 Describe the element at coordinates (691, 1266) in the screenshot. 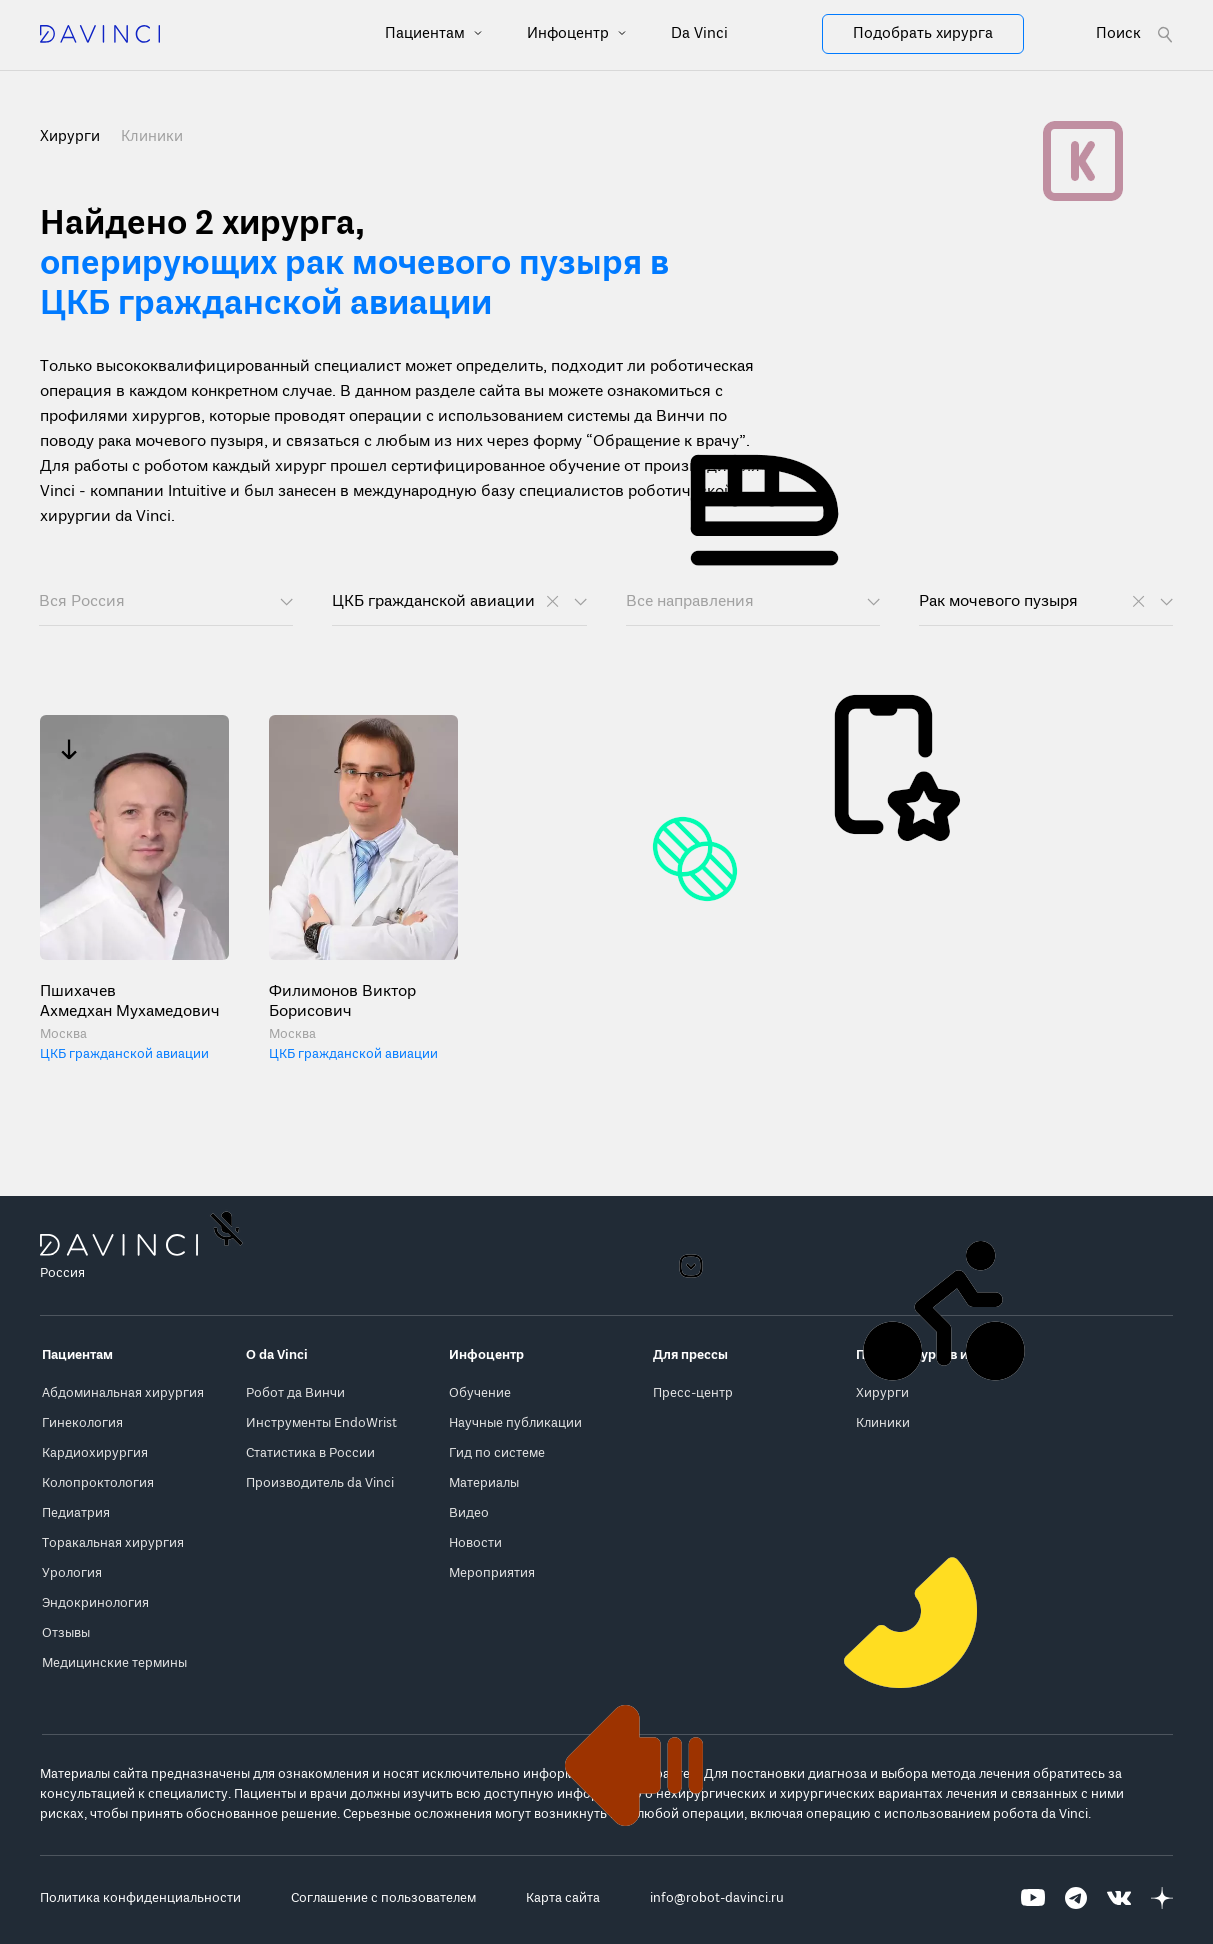

I see `expand dropdown menu or content` at that location.